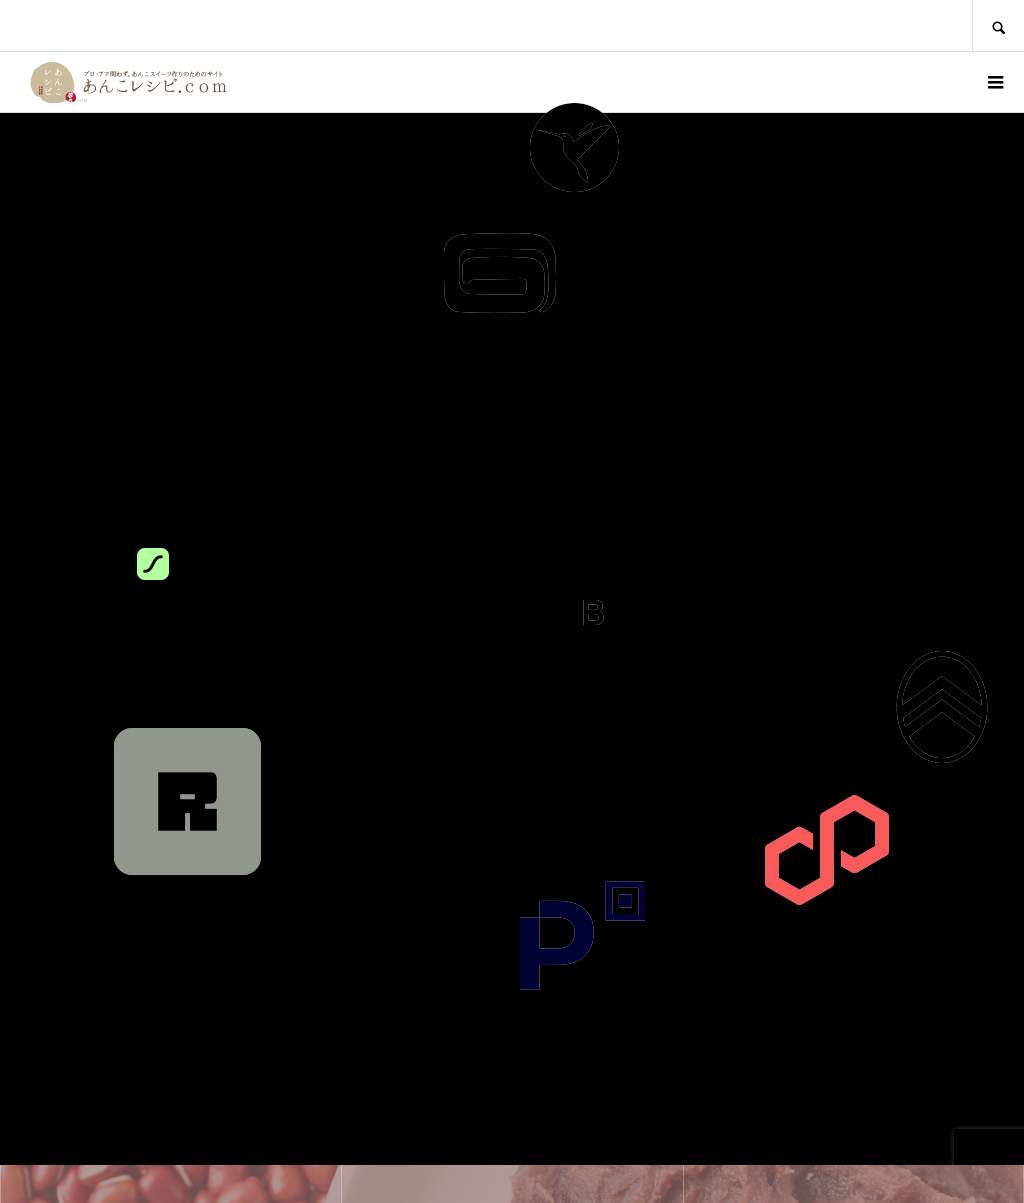  Describe the element at coordinates (574, 147) in the screenshot. I see `InterBase database software logo` at that location.